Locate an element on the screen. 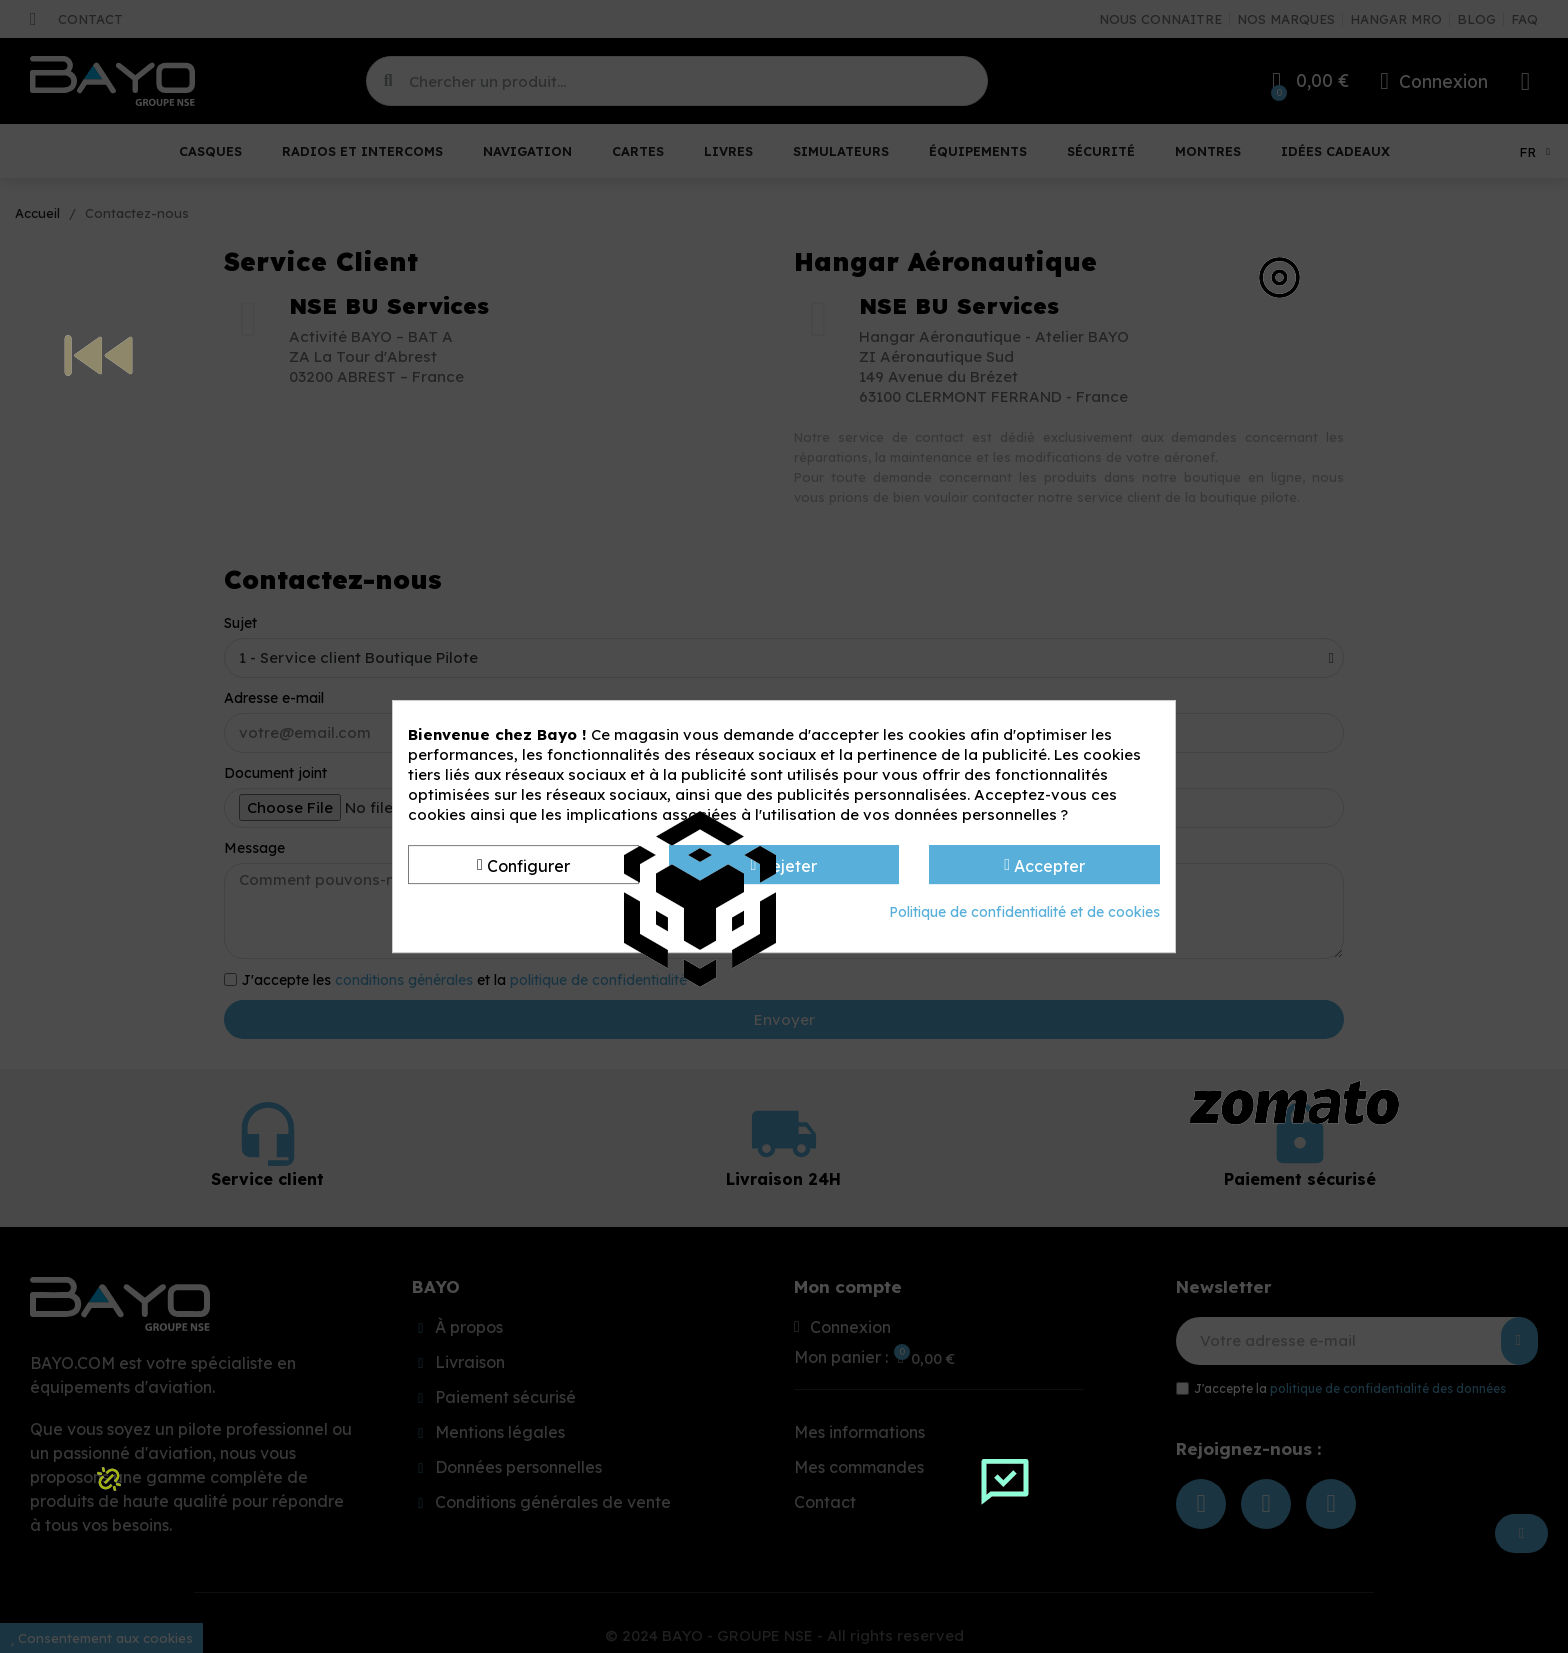 Image resolution: width=1568 pixels, height=1653 pixels. open the Zomato app for food delivery and restaurant discovery is located at coordinates (1294, 1102).